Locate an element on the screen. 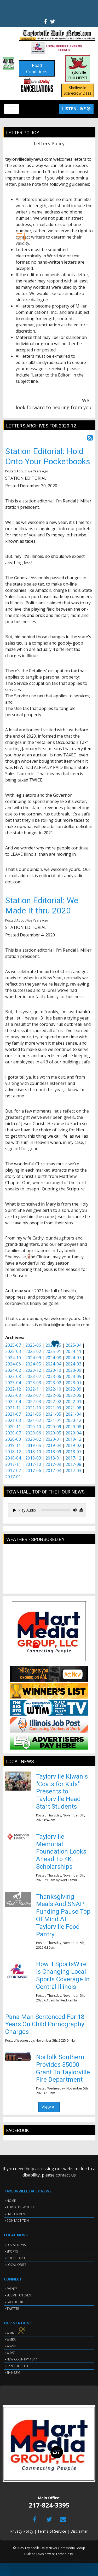  access cloud storage is located at coordinates (36, 1645).